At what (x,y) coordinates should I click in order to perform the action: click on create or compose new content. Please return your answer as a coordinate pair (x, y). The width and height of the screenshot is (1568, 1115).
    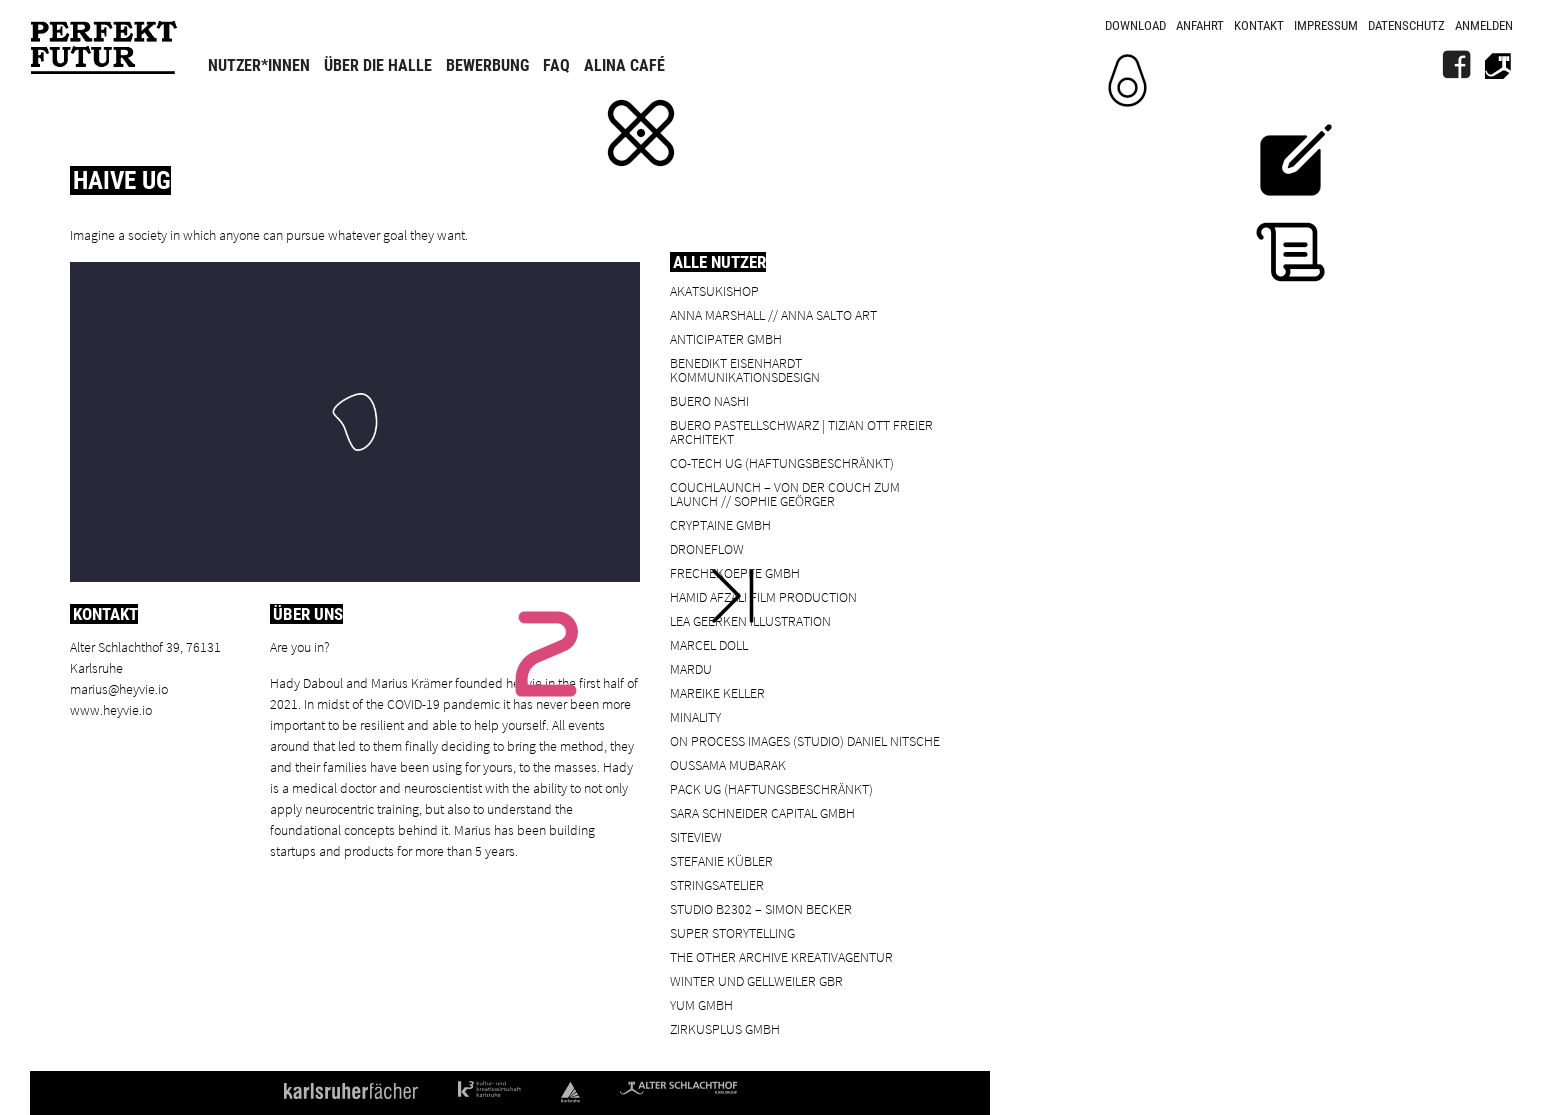
    Looking at the image, I should click on (1296, 160).